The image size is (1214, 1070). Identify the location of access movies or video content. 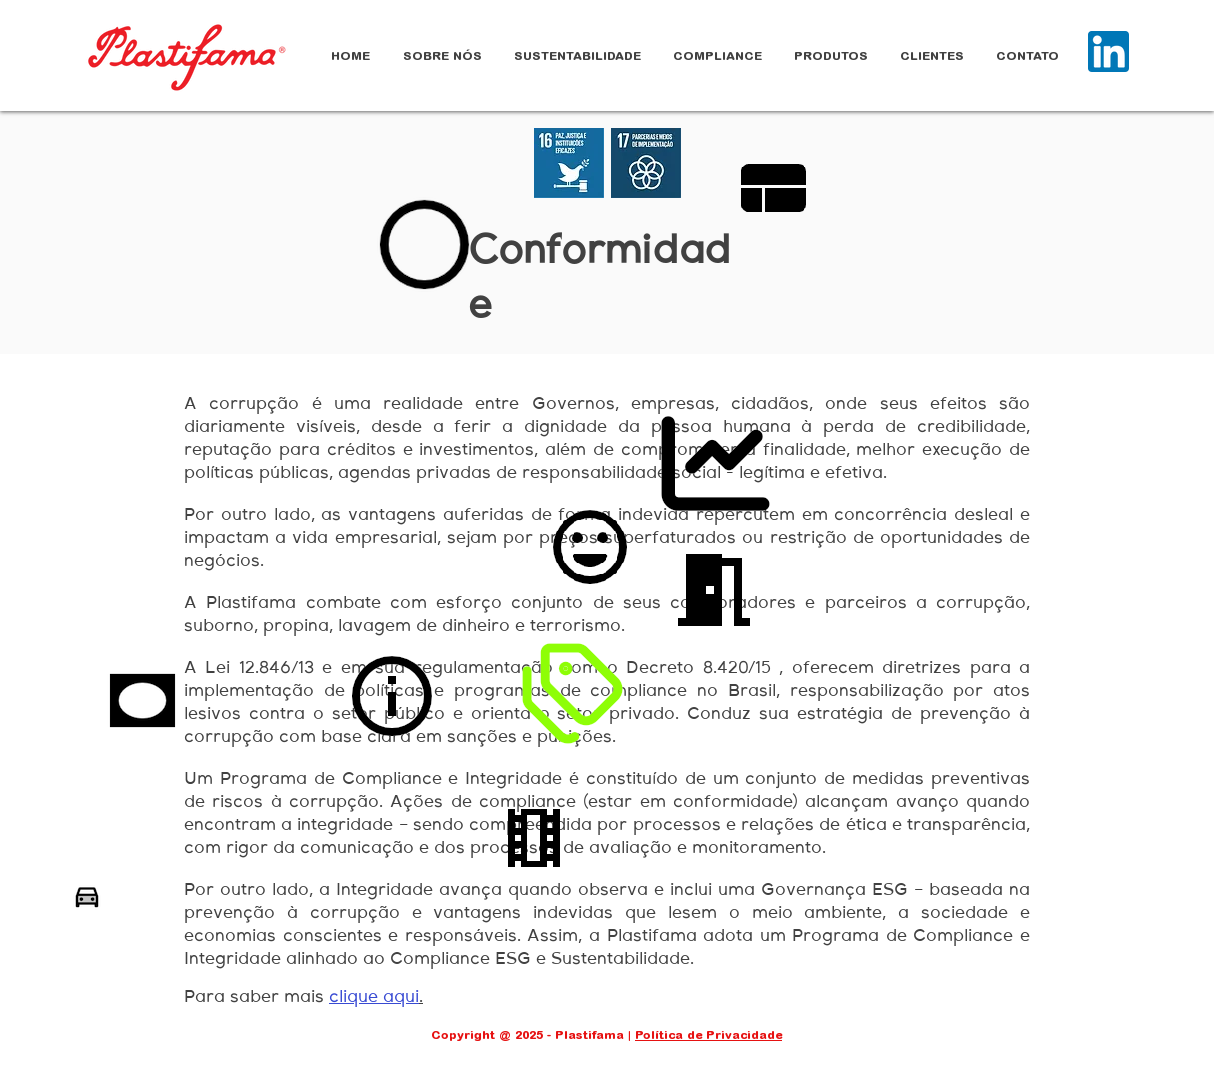
(534, 838).